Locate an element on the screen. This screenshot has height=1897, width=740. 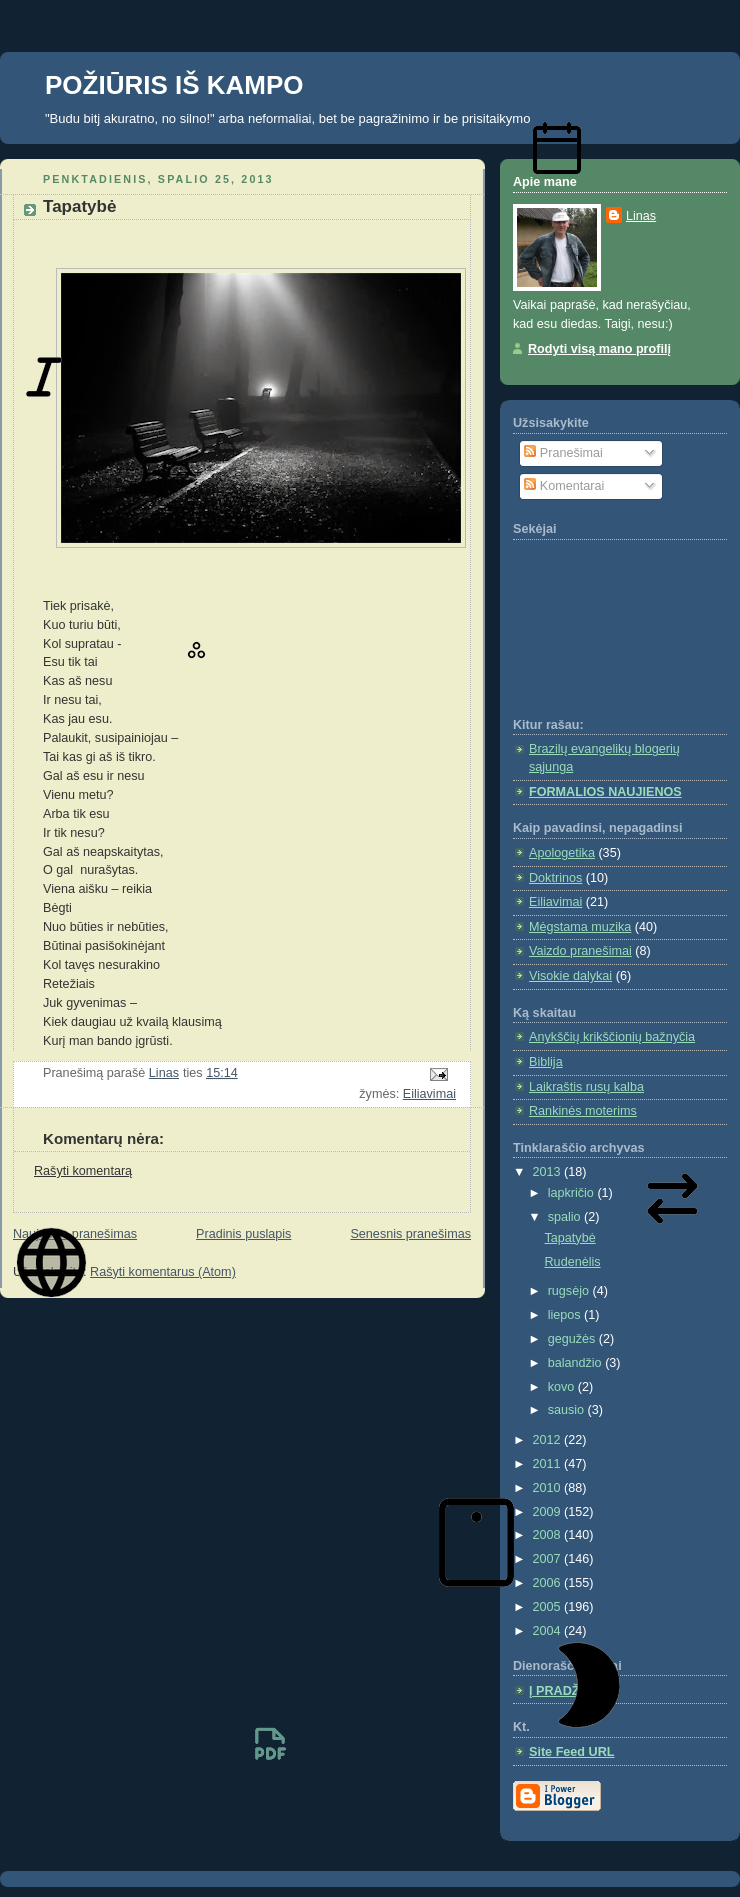
view or open calendar is located at coordinates (557, 150).